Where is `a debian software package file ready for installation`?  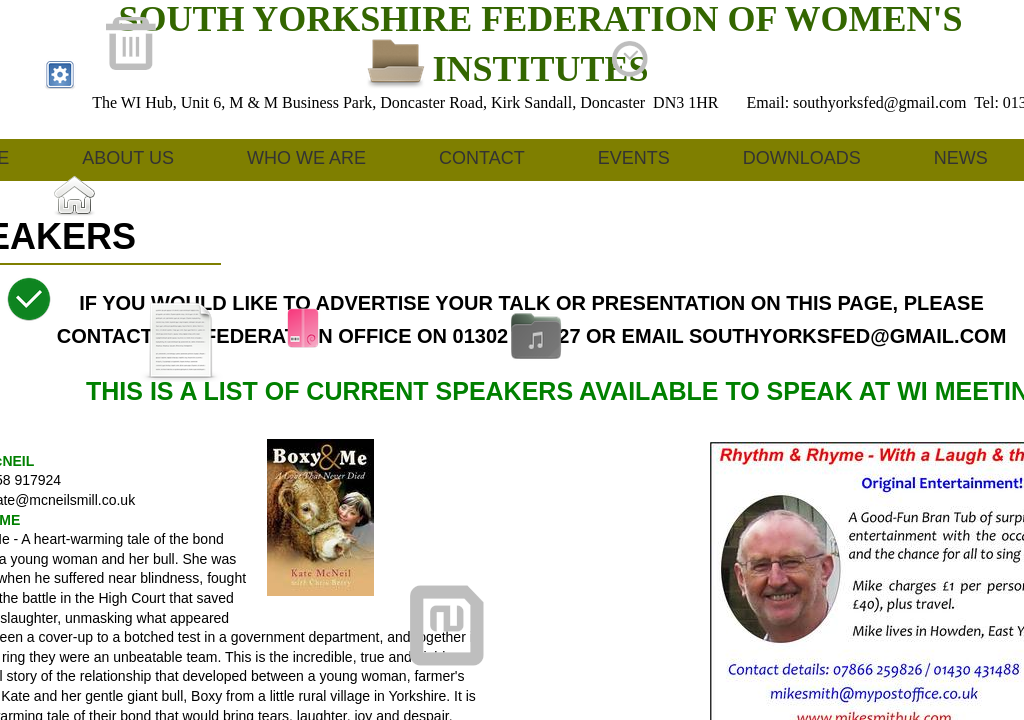 a debian software package file ready for installation is located at coordinates (303, 328).